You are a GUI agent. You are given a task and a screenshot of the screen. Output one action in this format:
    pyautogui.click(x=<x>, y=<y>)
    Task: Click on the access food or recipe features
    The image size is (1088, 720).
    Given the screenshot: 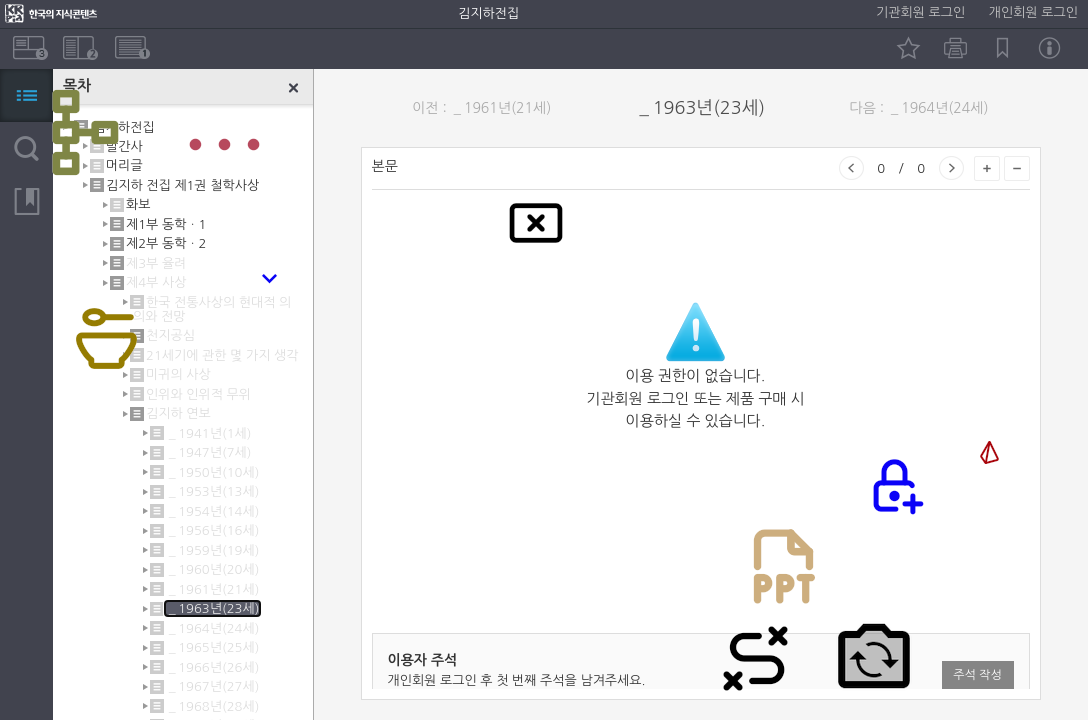 What is the action you would take?
    pyautogui.click(x=106, y=338)
    